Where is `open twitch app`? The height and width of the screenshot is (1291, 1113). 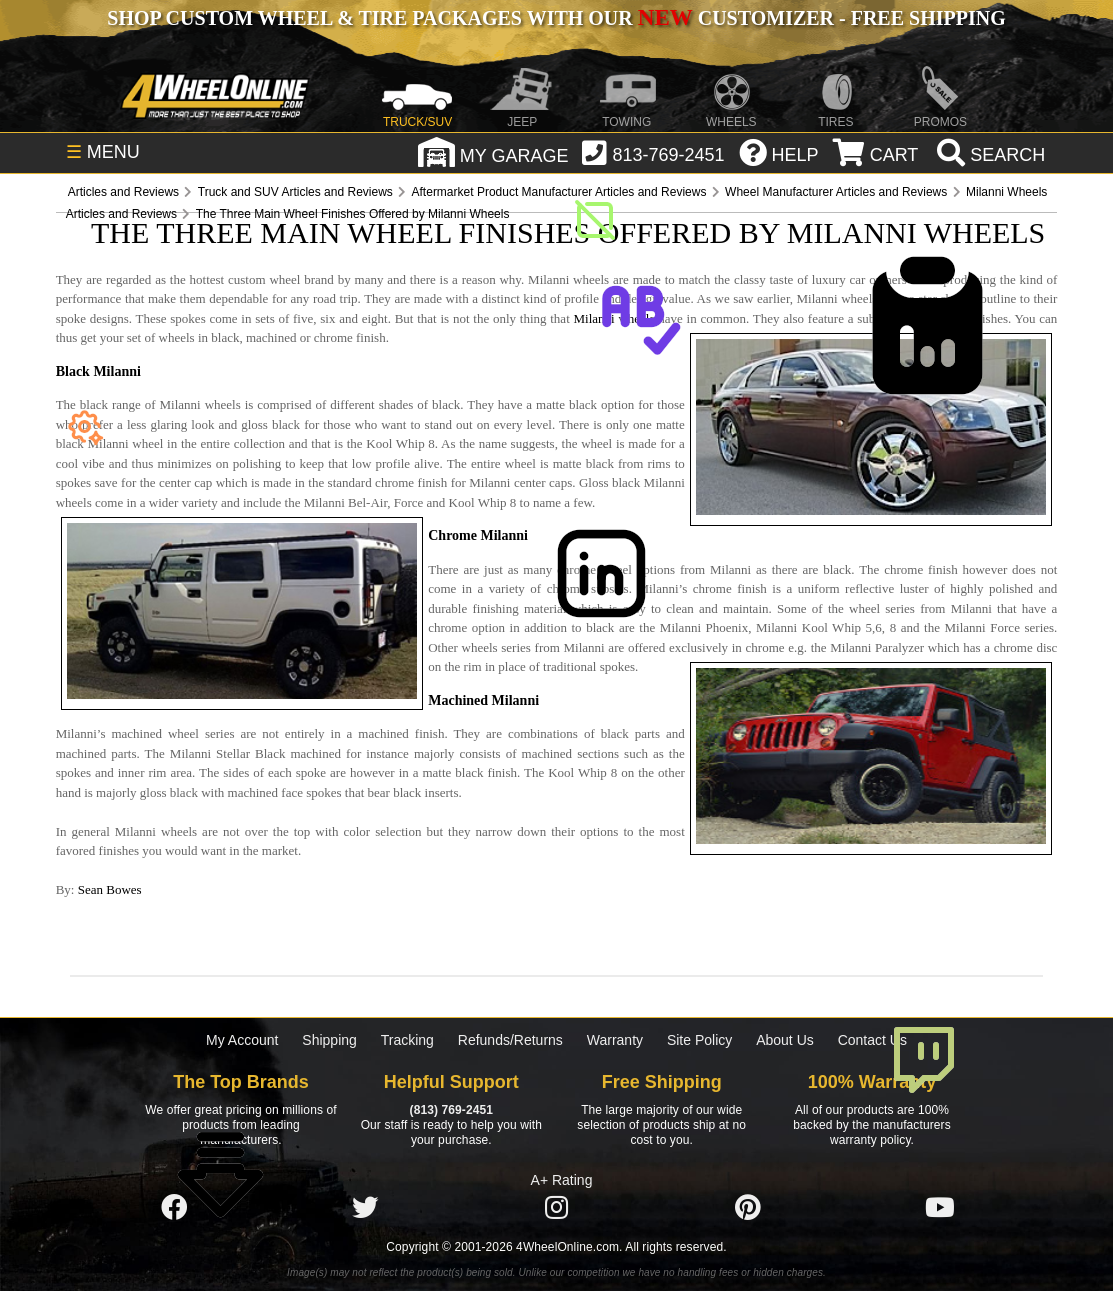
open twitch app is located at coordinates (924, 1060).